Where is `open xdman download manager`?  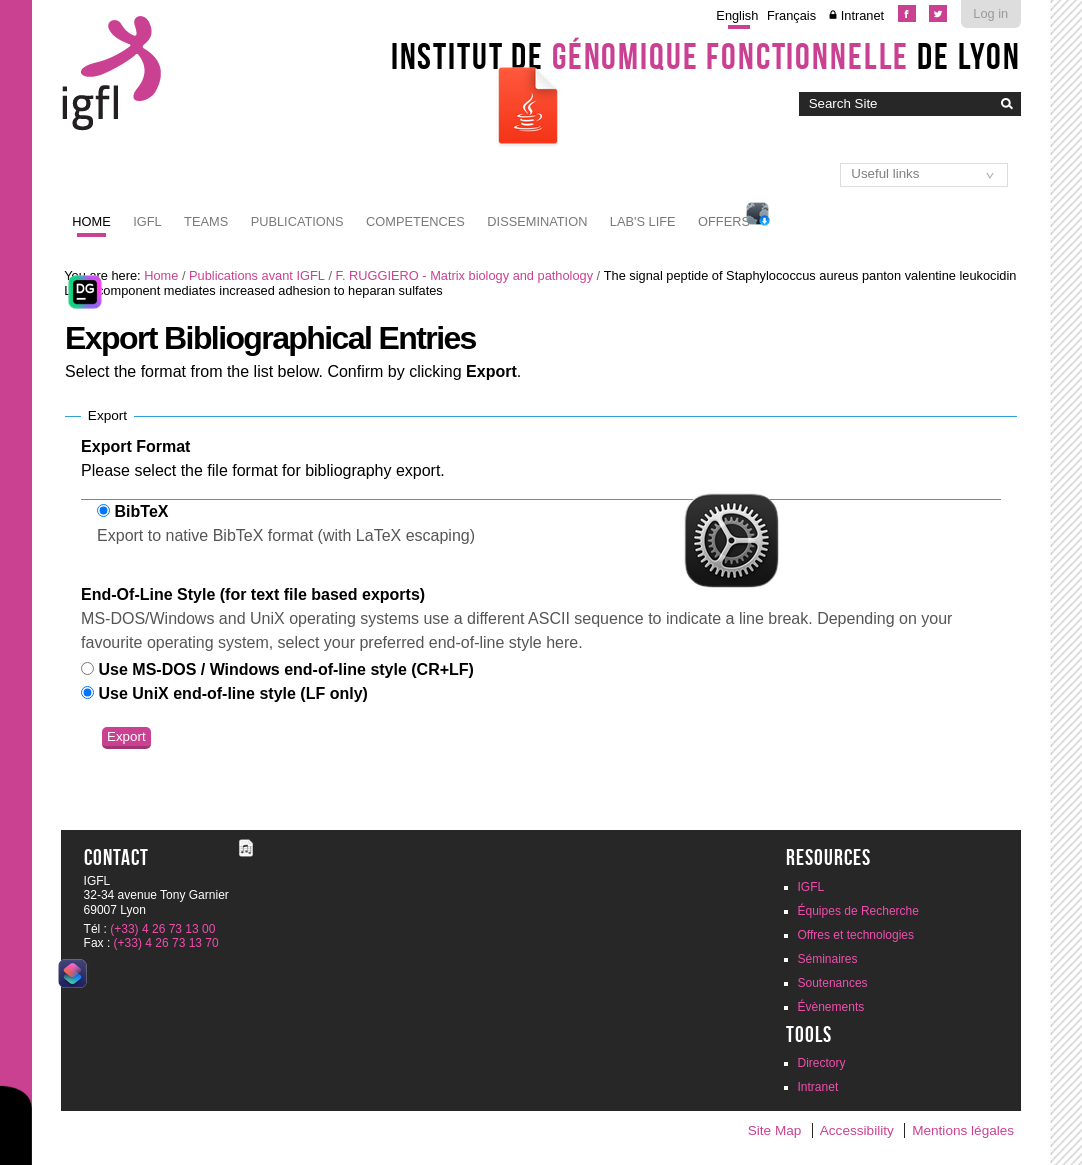
open xdman download manager is located at coordinates (757, 213).